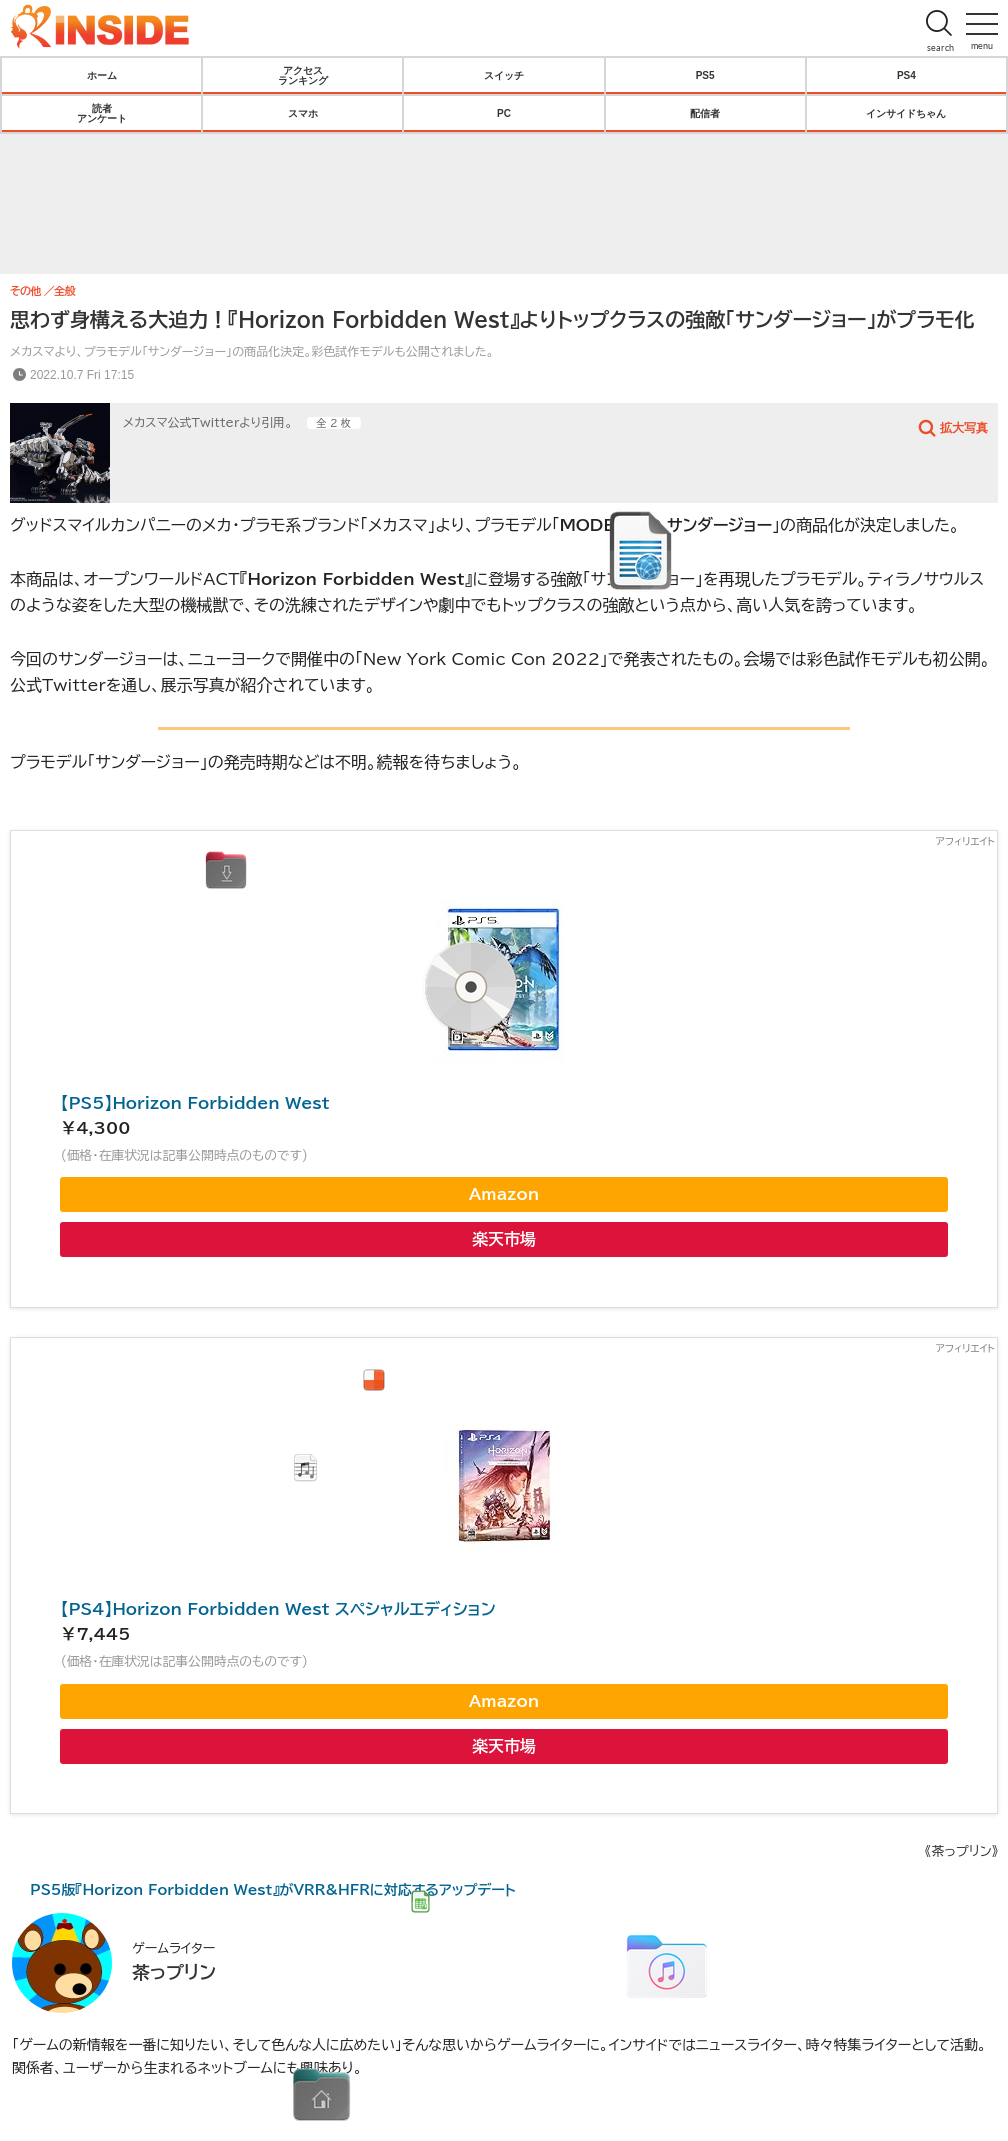 Image resolution: width=1008 pixels, height=2141 pixels. What do you see at coordinates (420, 1901) in the screenshot?
I see `open a libreoffice calc spreadsheet file` at bounding box center [420, 1901].